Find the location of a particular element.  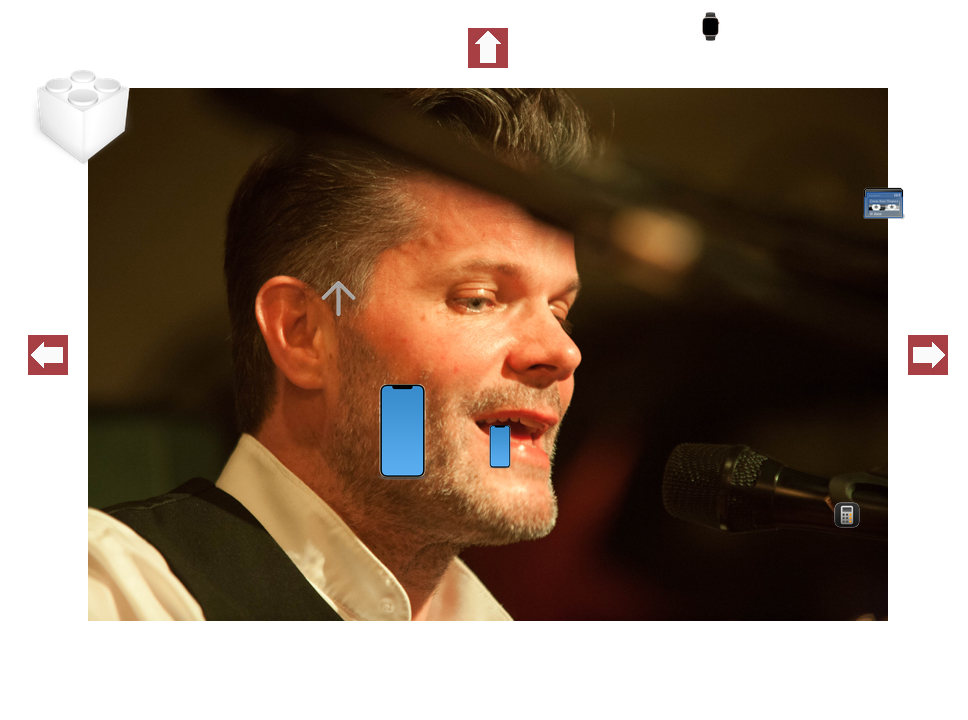

iPhone device connected to this mac is located at coordinates (500, 447).